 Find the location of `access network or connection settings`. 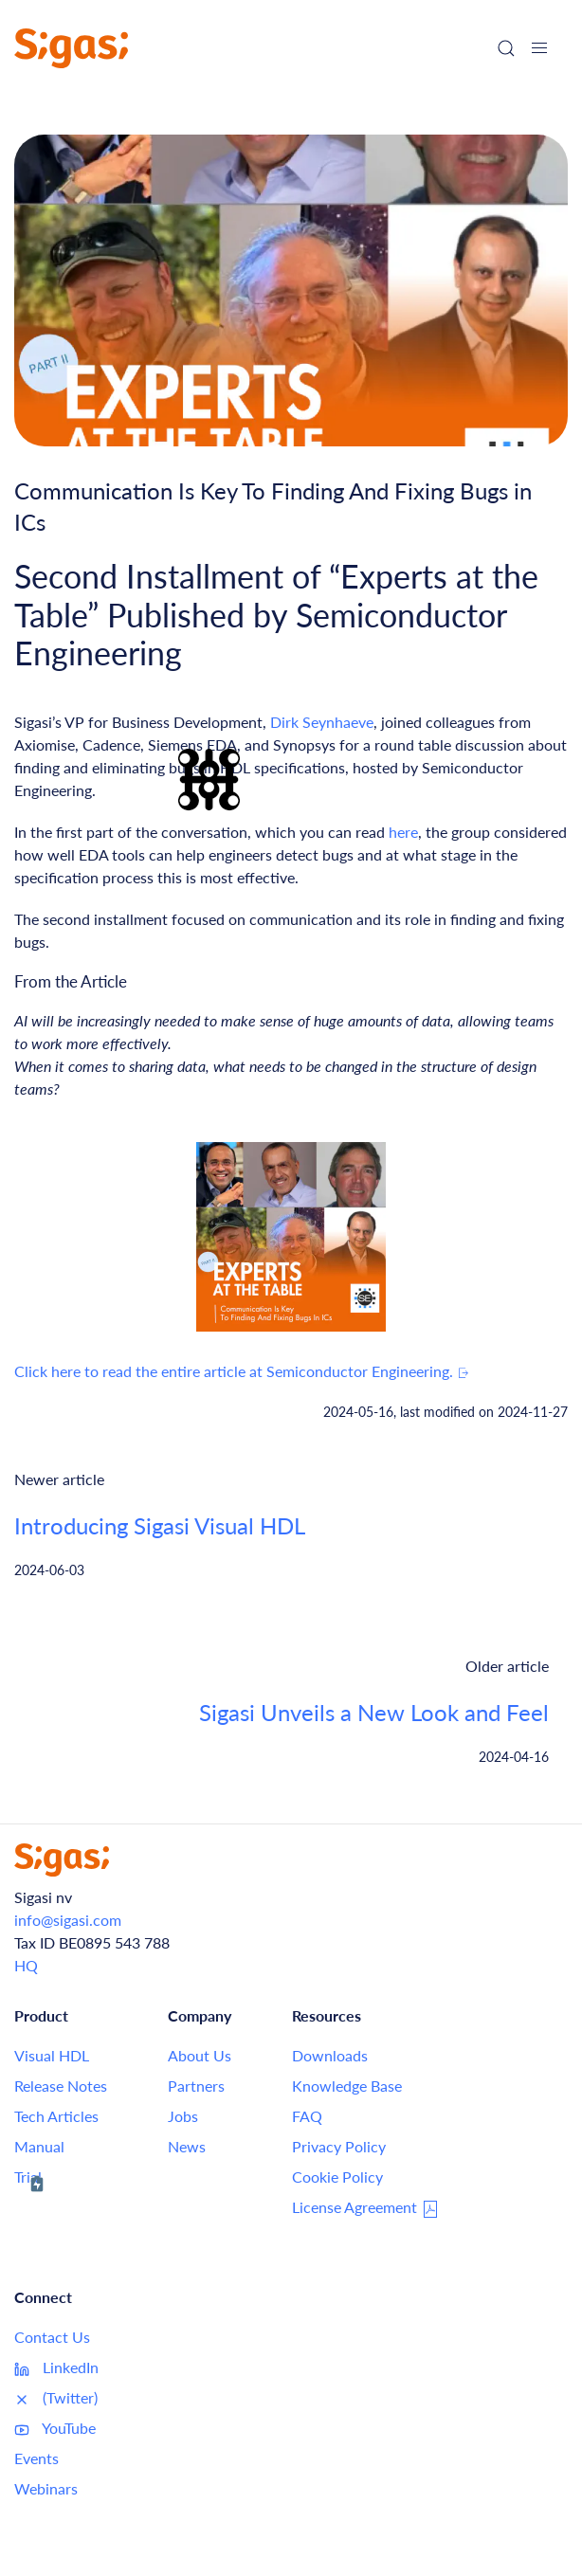

access network or connection settings is located at coordinates (209, 779).